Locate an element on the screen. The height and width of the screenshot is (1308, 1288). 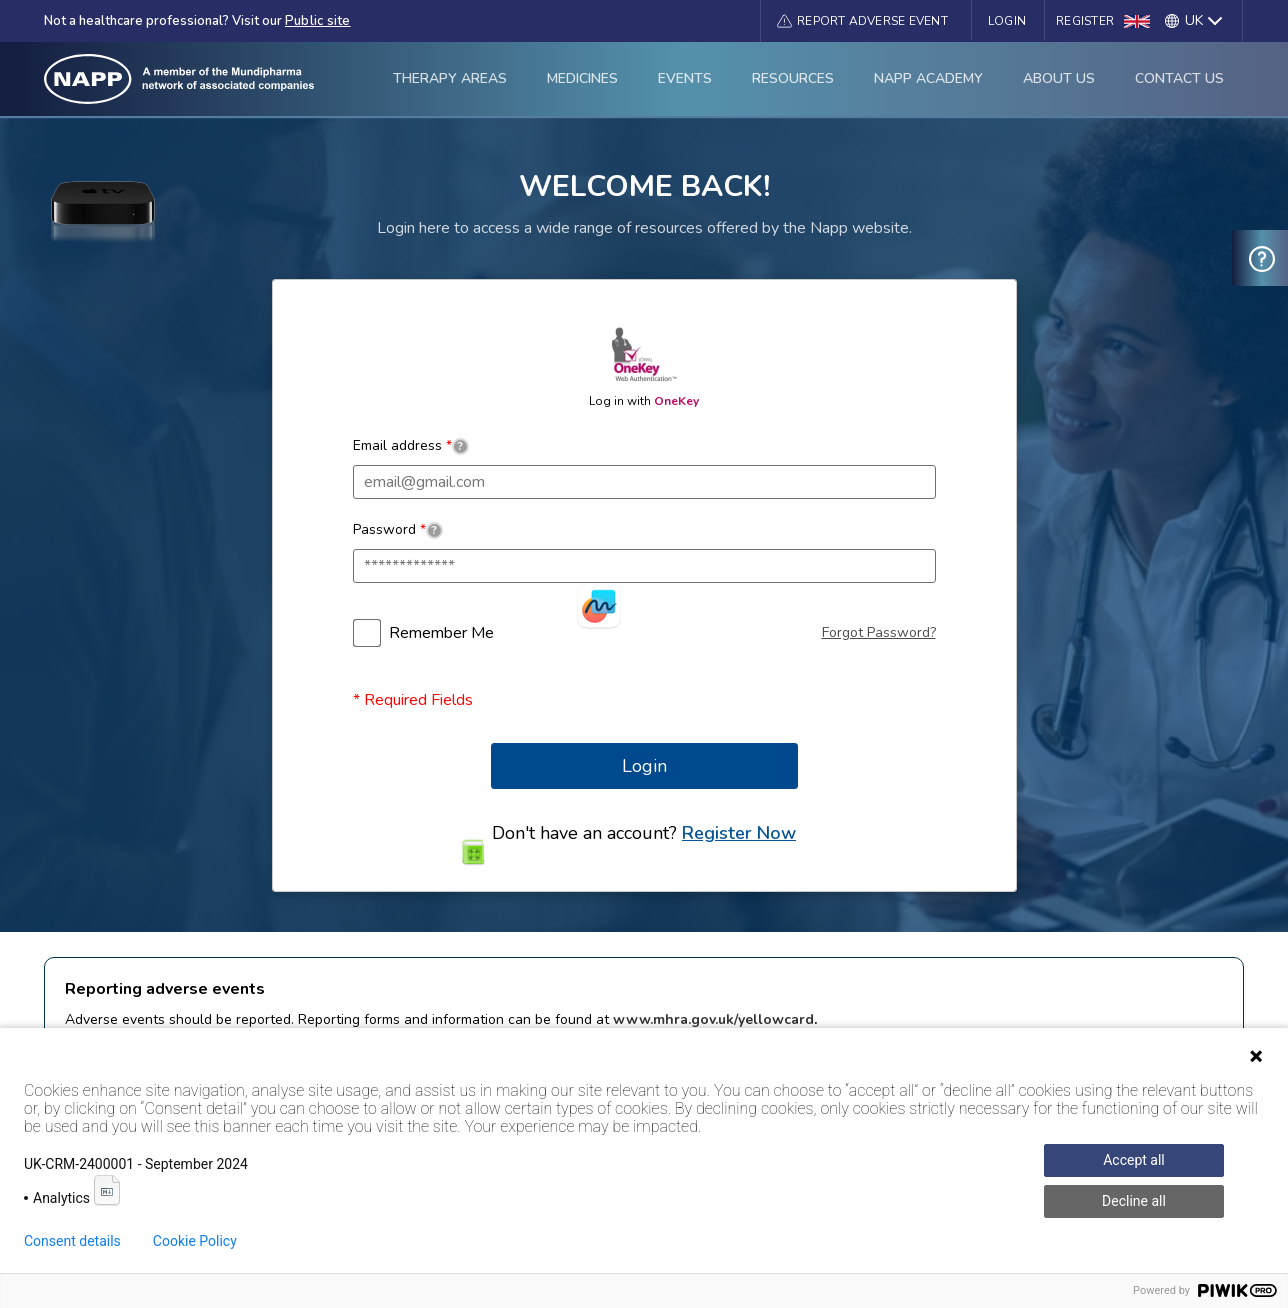
a markdown text file is located at coordinates (107, 1190).